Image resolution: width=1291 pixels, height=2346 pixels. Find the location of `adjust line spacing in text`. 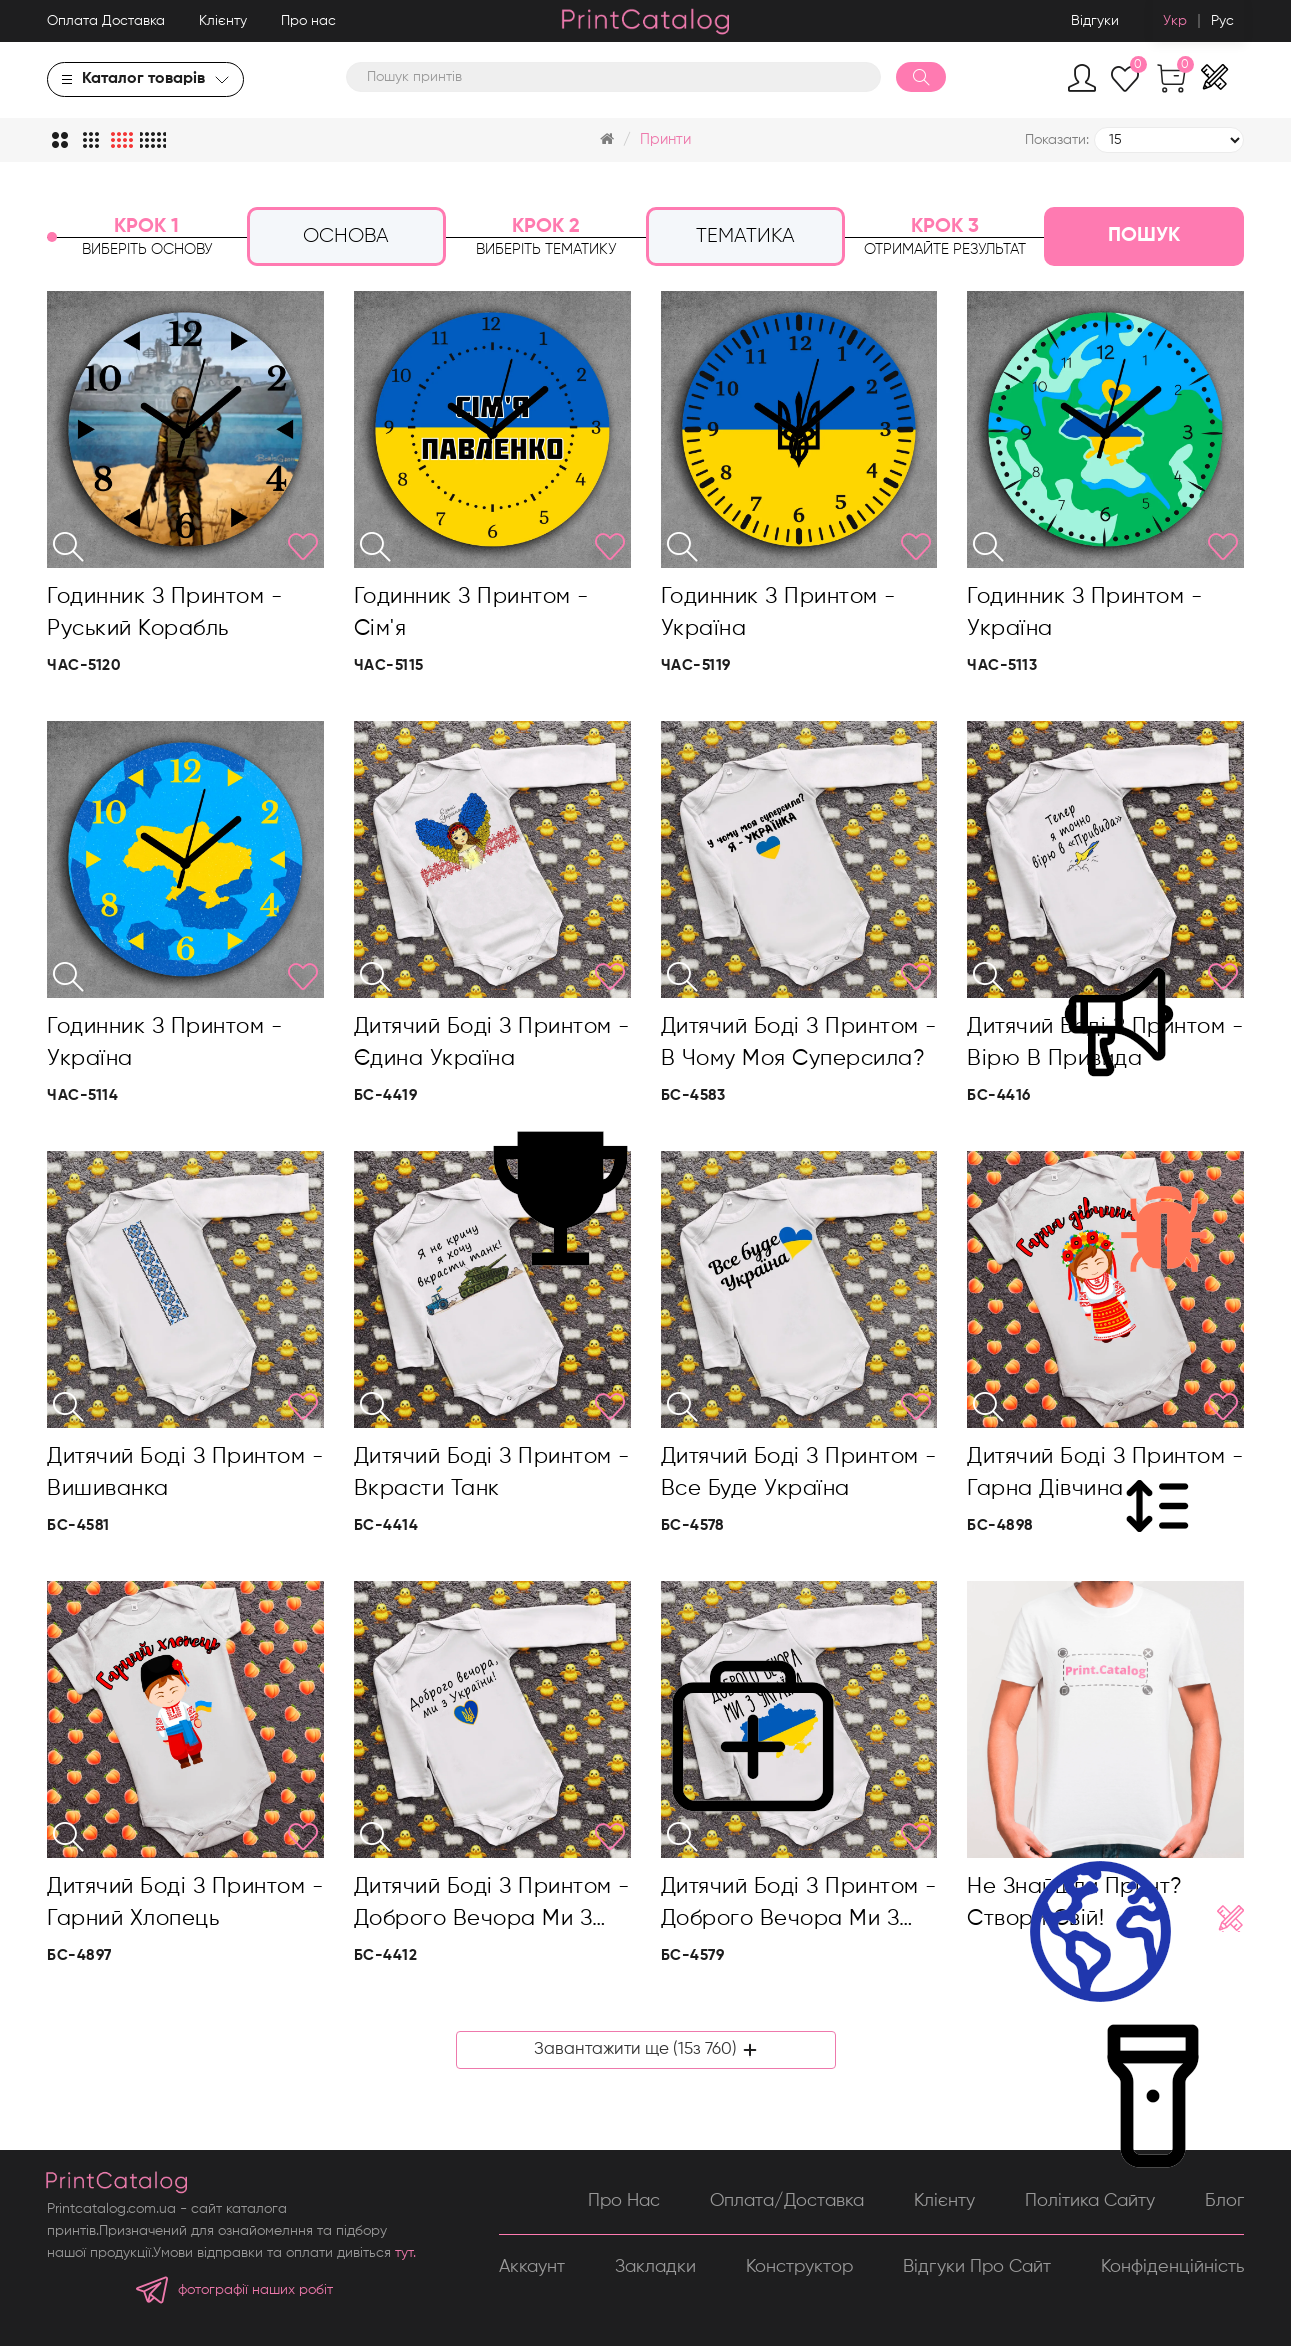

adjust line spacing in text is located at coordinates (1159, 1506).